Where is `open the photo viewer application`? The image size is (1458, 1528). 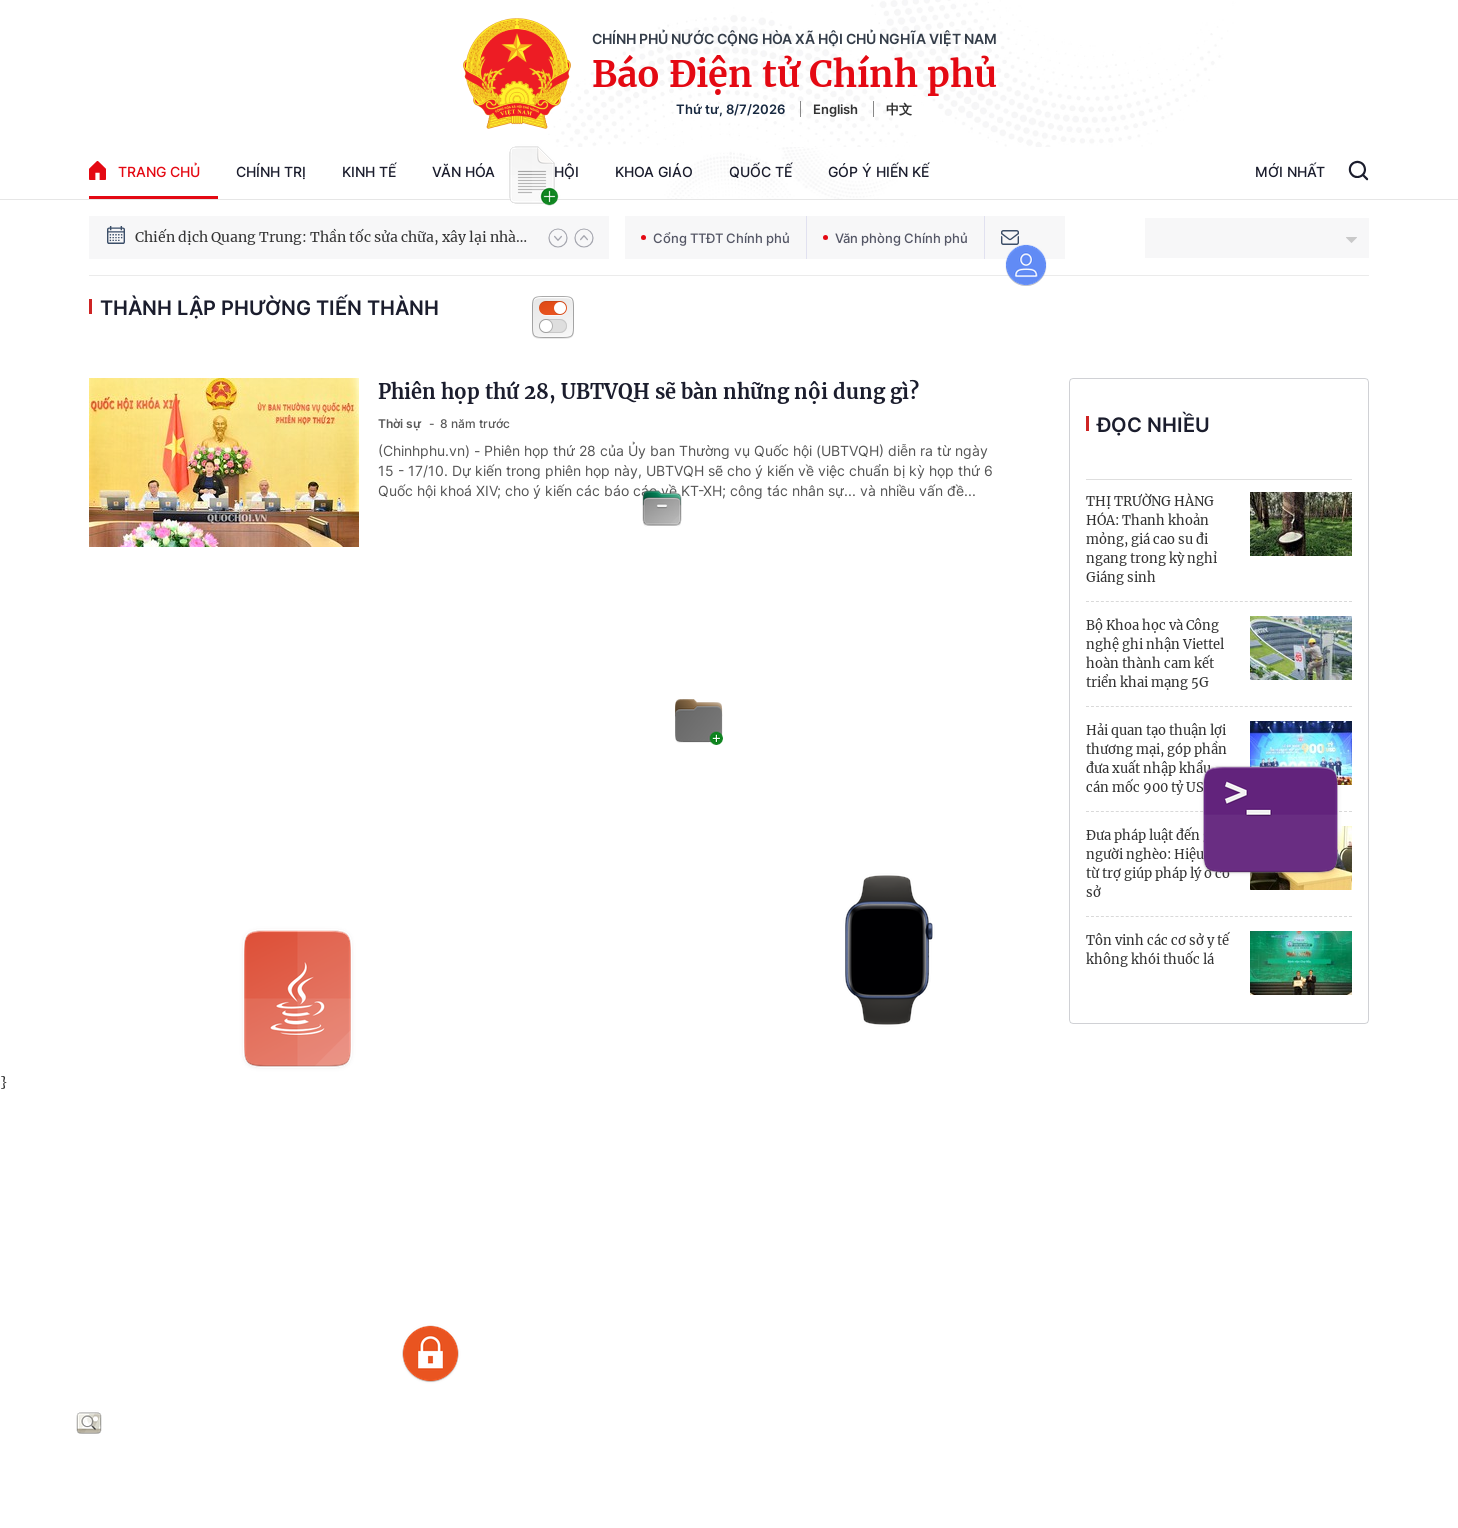 open the photo viewer application is located at coordinates (89, 1423).